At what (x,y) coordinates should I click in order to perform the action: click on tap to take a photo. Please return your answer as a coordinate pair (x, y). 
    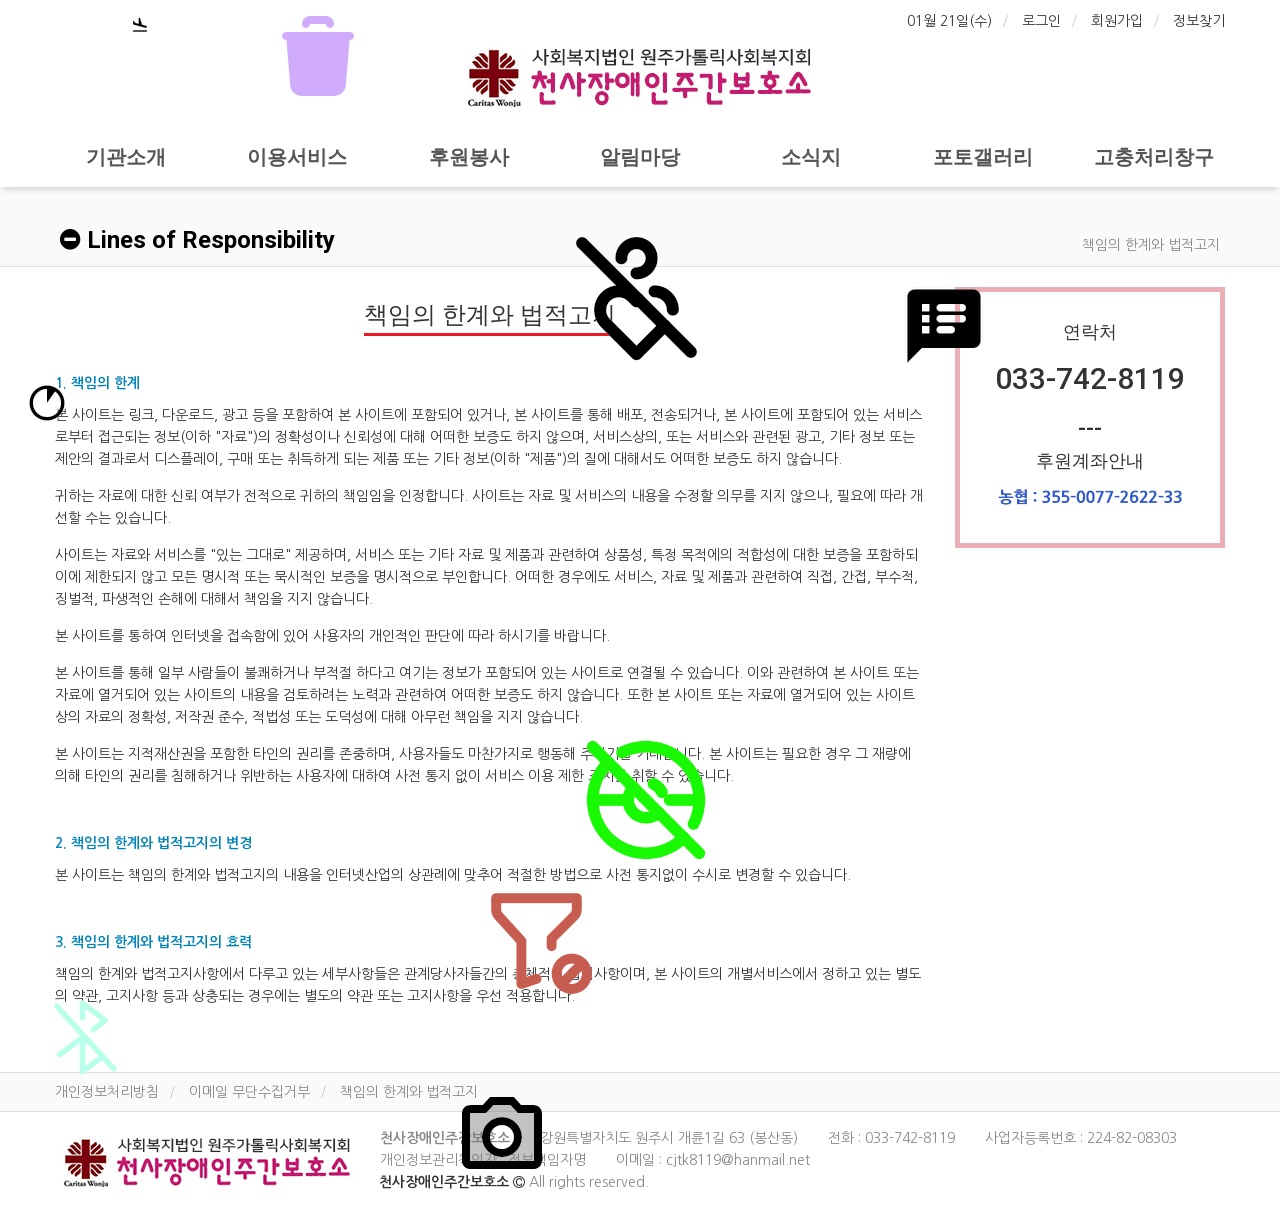
    Looking at the image, I should click on (502, 1137).